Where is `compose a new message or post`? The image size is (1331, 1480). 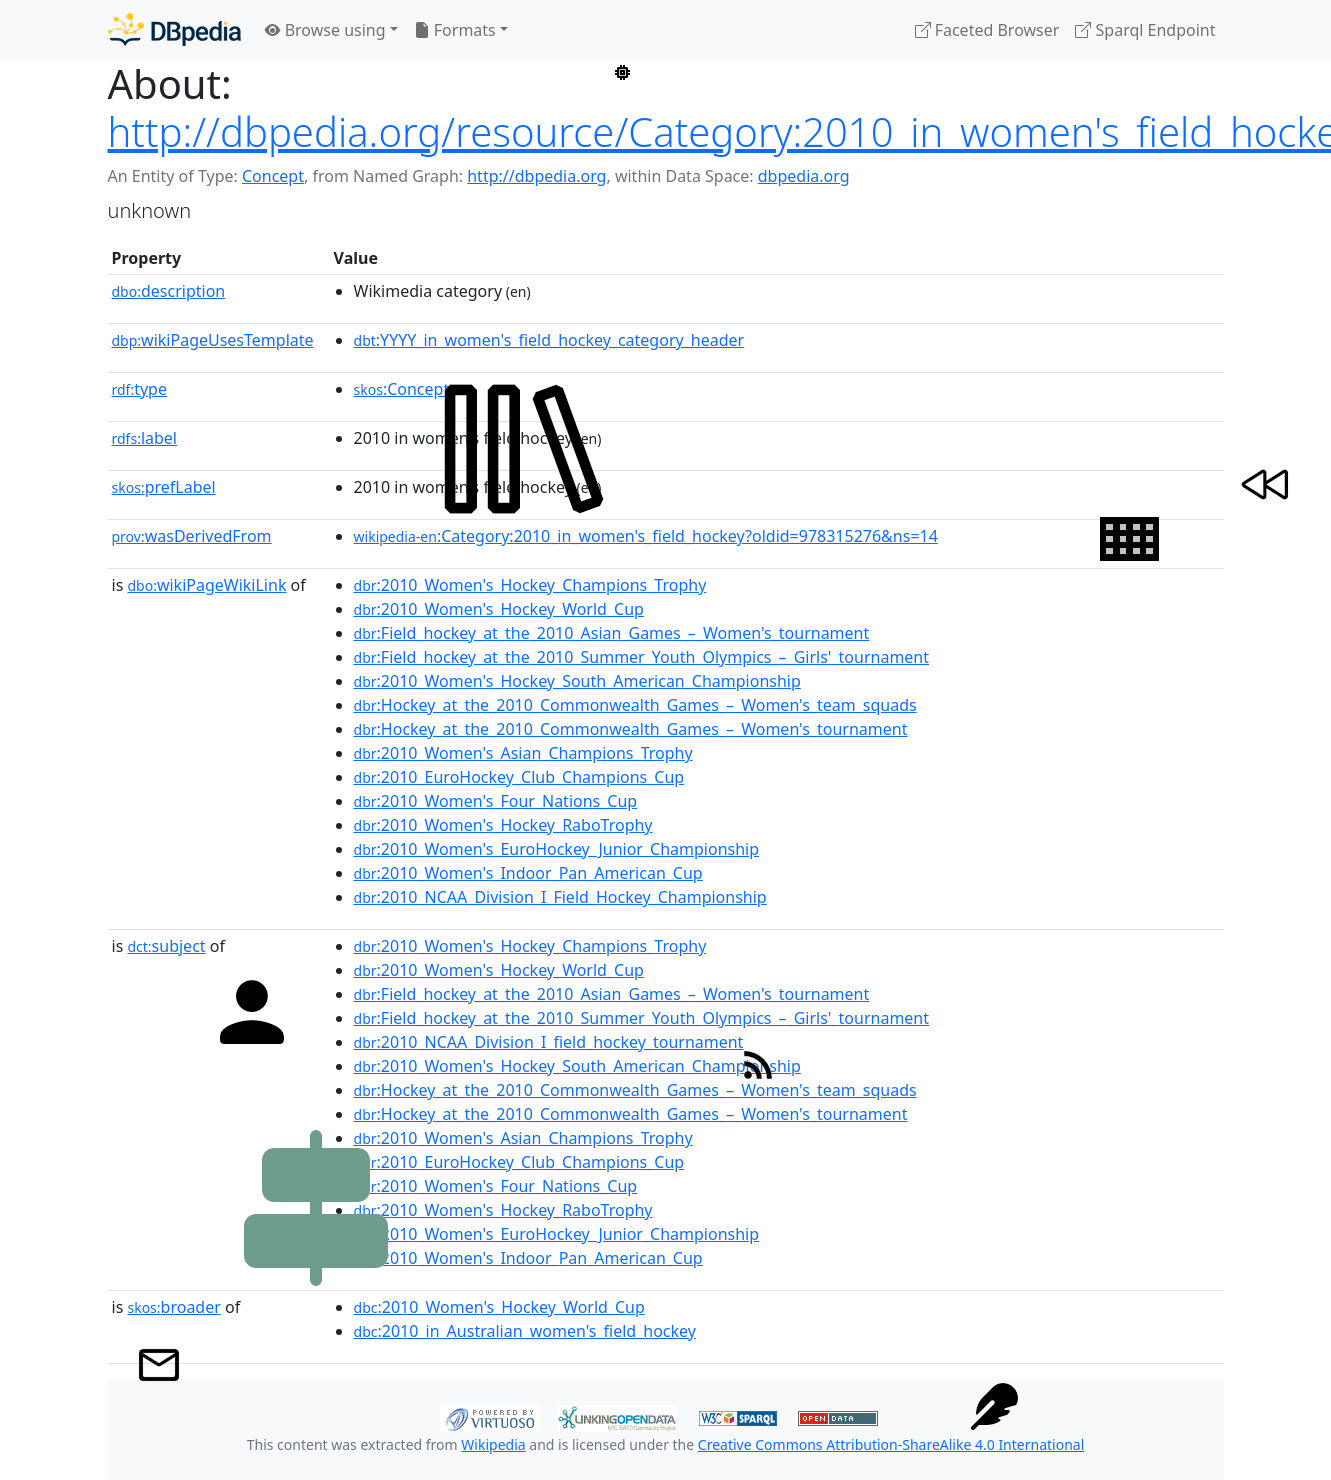
compose a new message or post is located at coordinates (994, 1407).